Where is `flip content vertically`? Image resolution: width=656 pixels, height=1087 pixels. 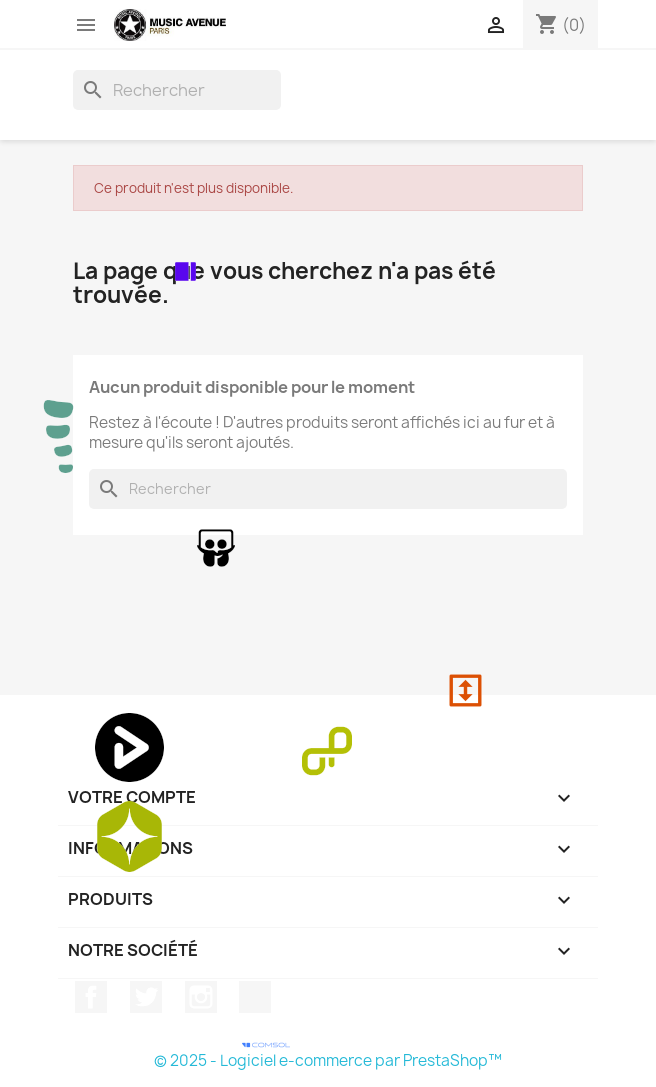 flip content vertically is located at coordinates (465, 690).